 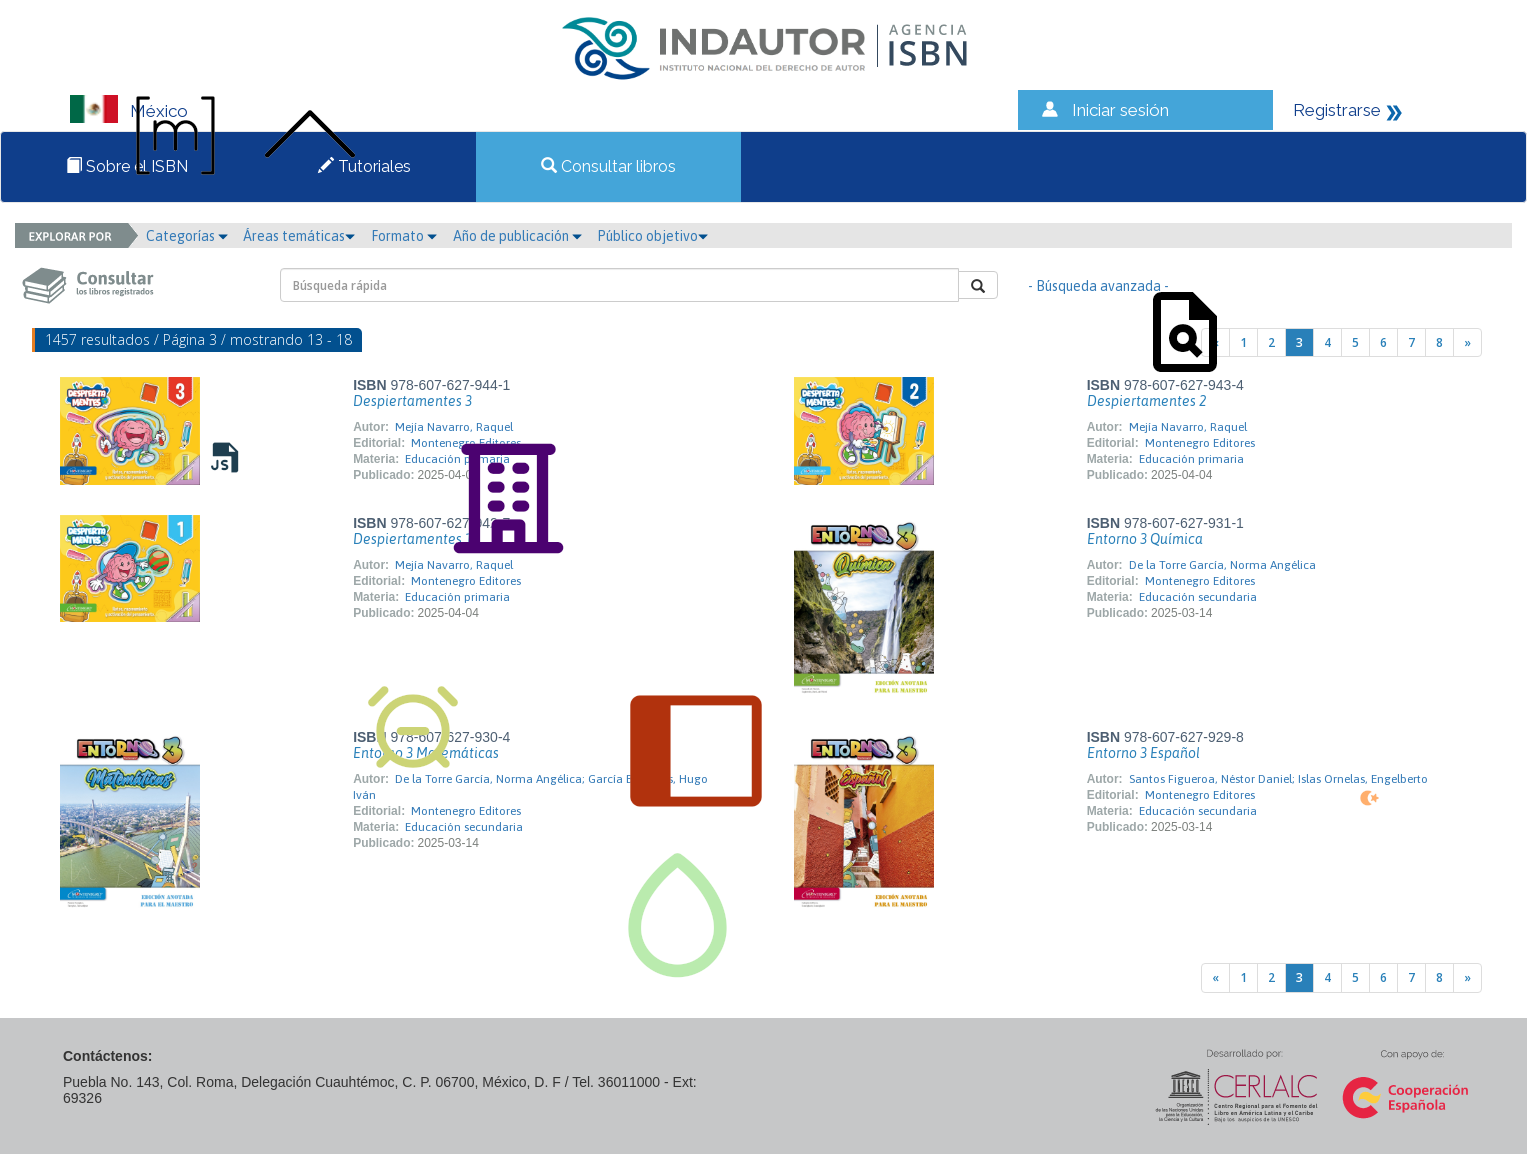 What do you see at coordinates (1185, 332) in the screenshot?
I see `check document for plagiarism` at bounding box center [1185, 332].